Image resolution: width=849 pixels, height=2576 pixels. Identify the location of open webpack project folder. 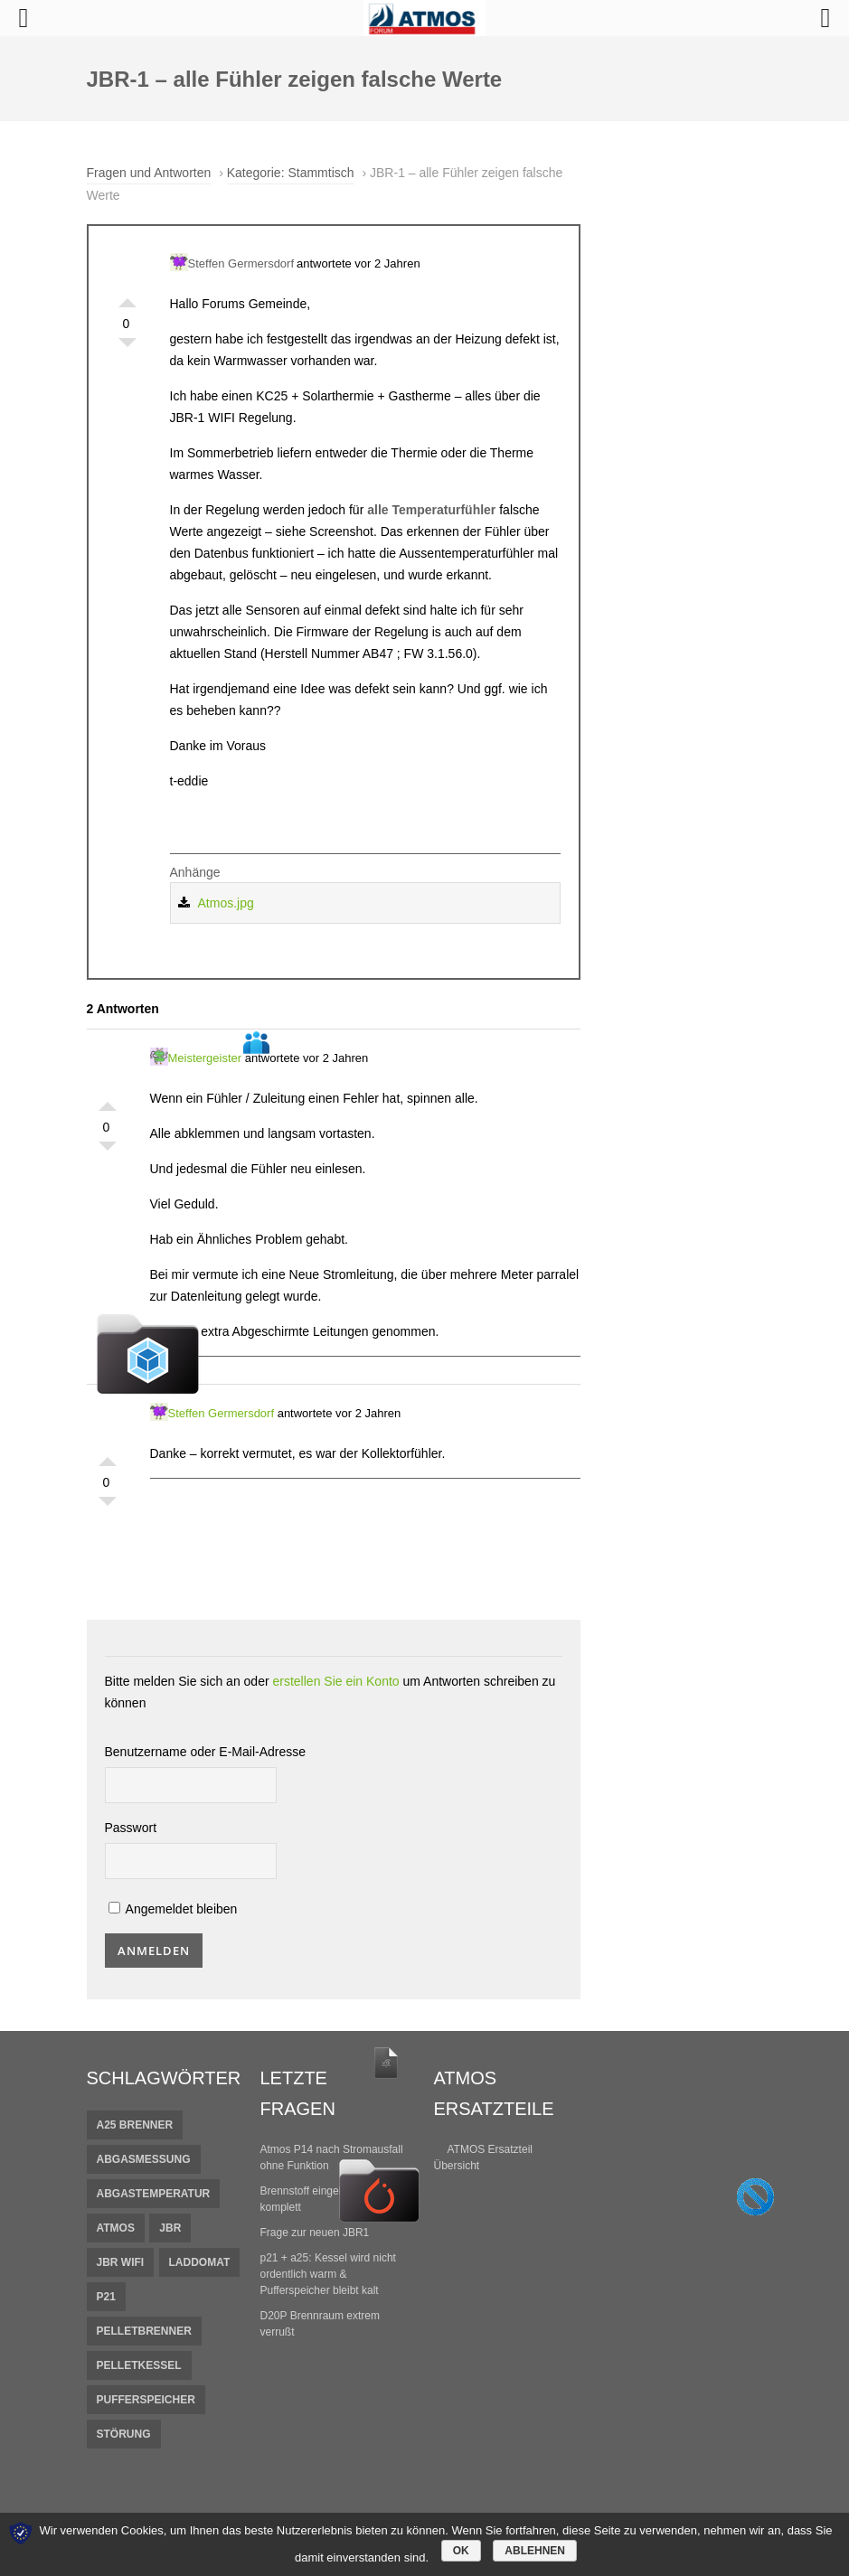
(147, 1357).